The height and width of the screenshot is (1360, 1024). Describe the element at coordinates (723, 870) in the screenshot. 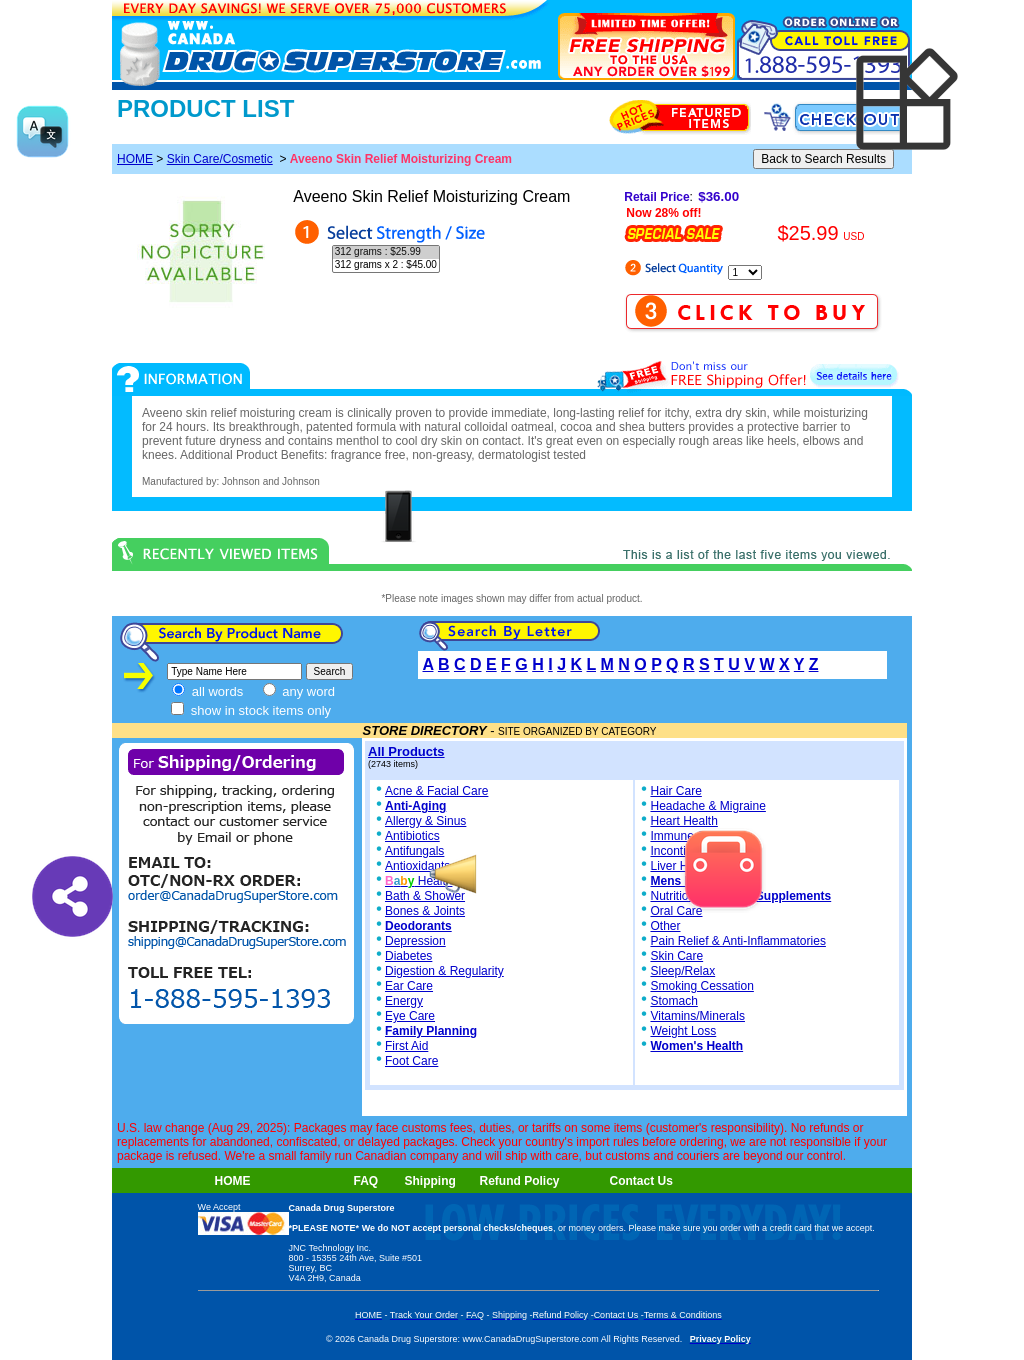

I see `open the utilities folder` at that location.